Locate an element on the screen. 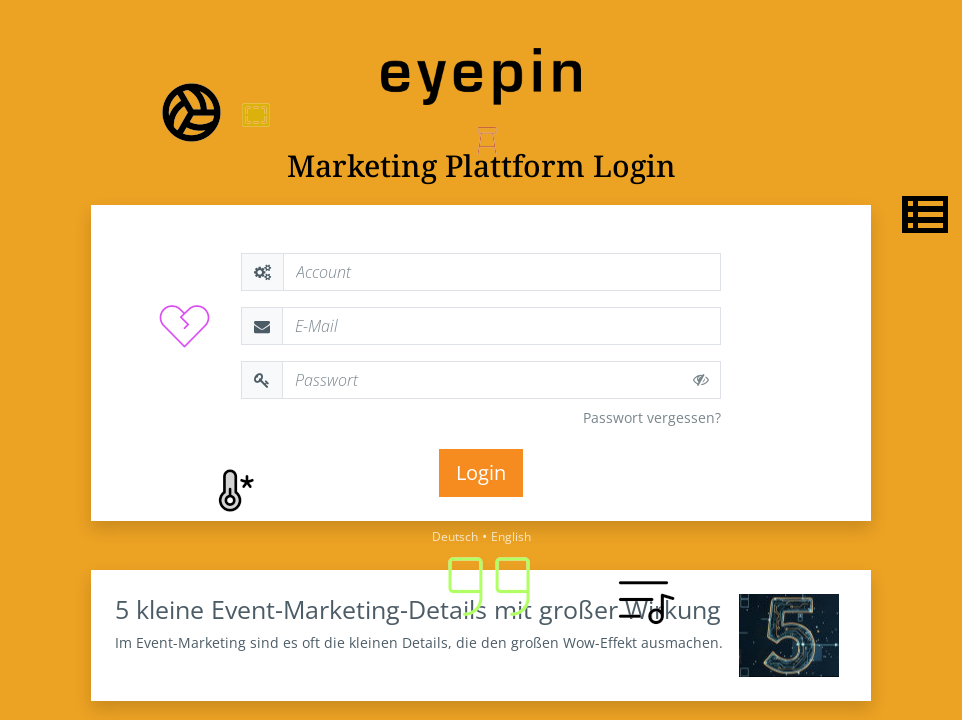 The width and height of the screenshot is (962, 720). indicates low temperature or cold conditions is located at coordinates (231, 490).